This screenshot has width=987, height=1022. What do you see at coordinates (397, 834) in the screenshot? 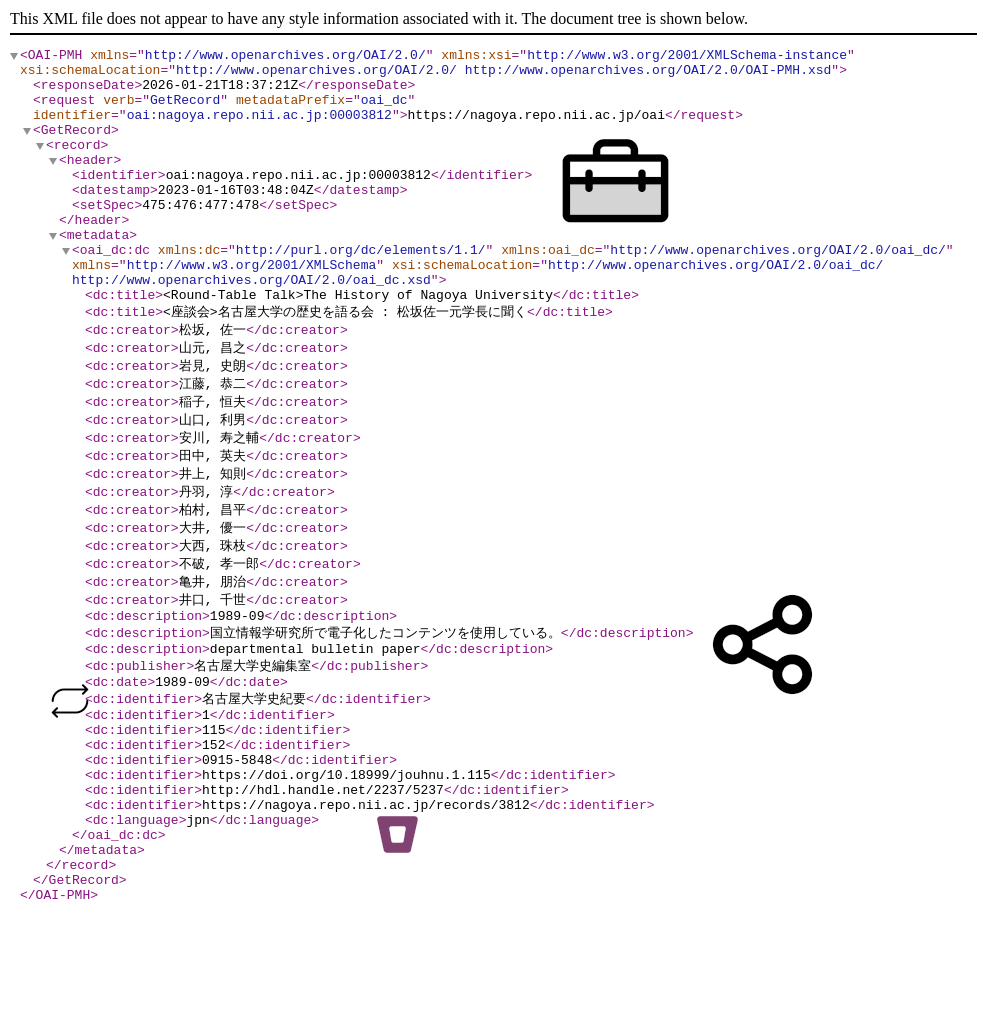
I see `open Bitbucket repository` at bounding box center [397, 834].